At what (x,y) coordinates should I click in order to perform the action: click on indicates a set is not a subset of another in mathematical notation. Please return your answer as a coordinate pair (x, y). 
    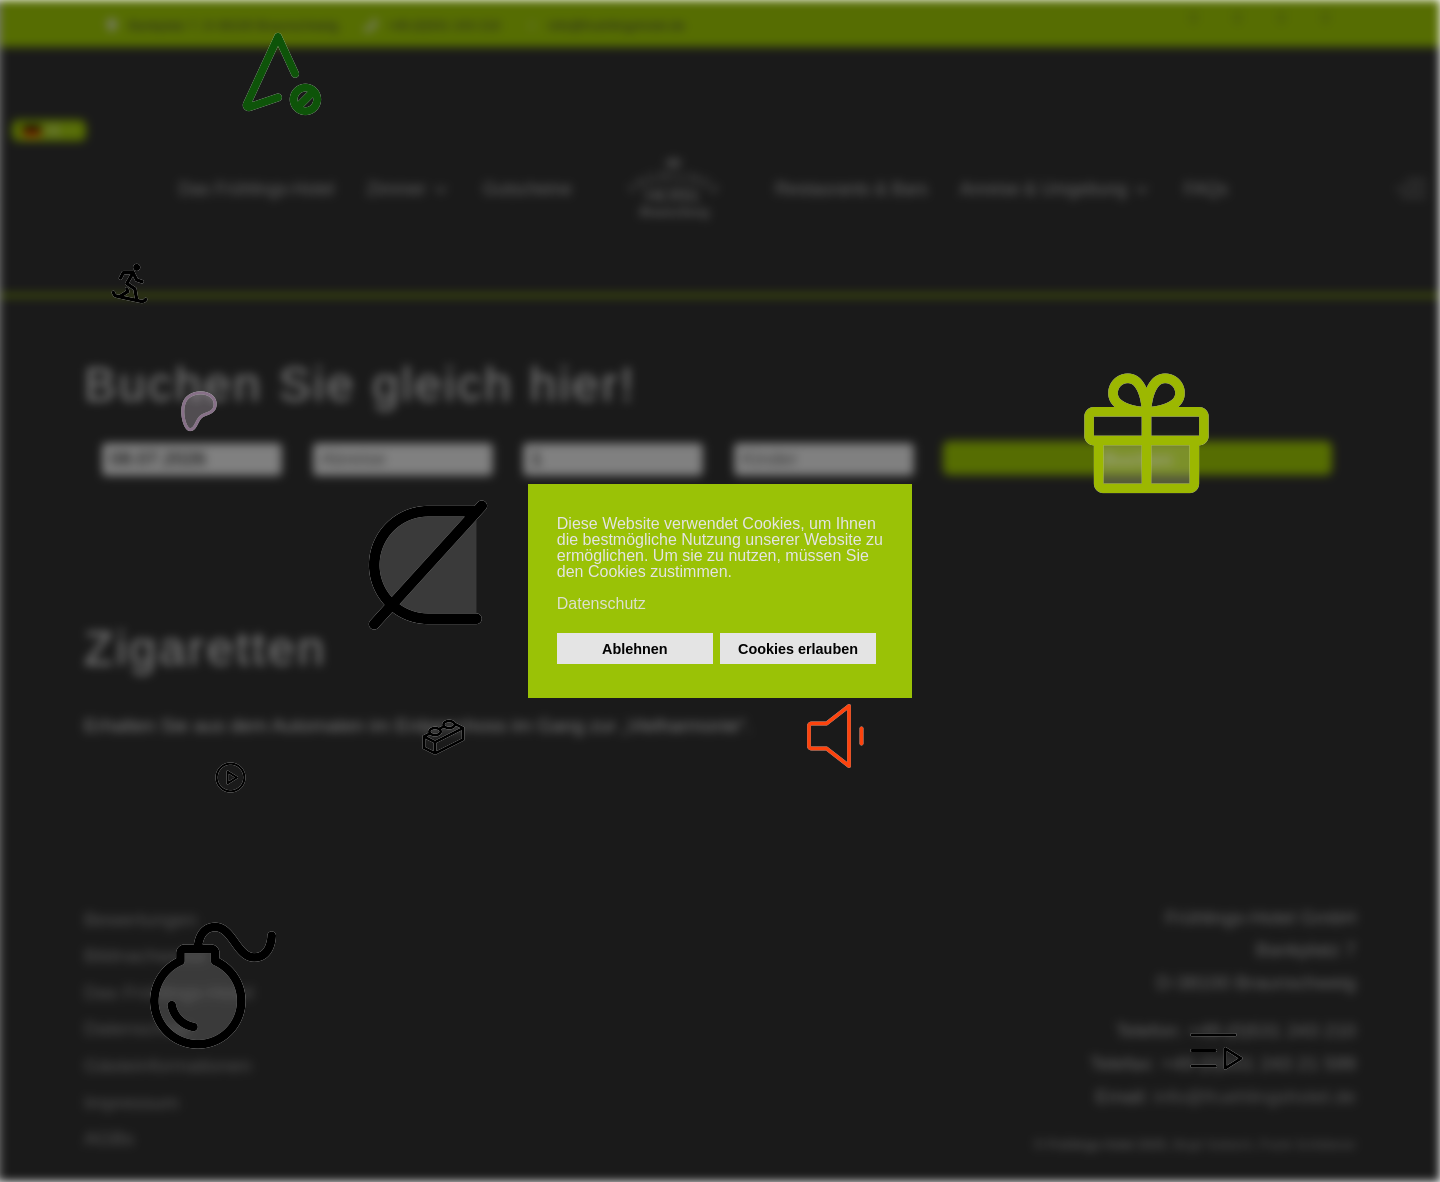
    Looking at the image, I should click on (428, 565).